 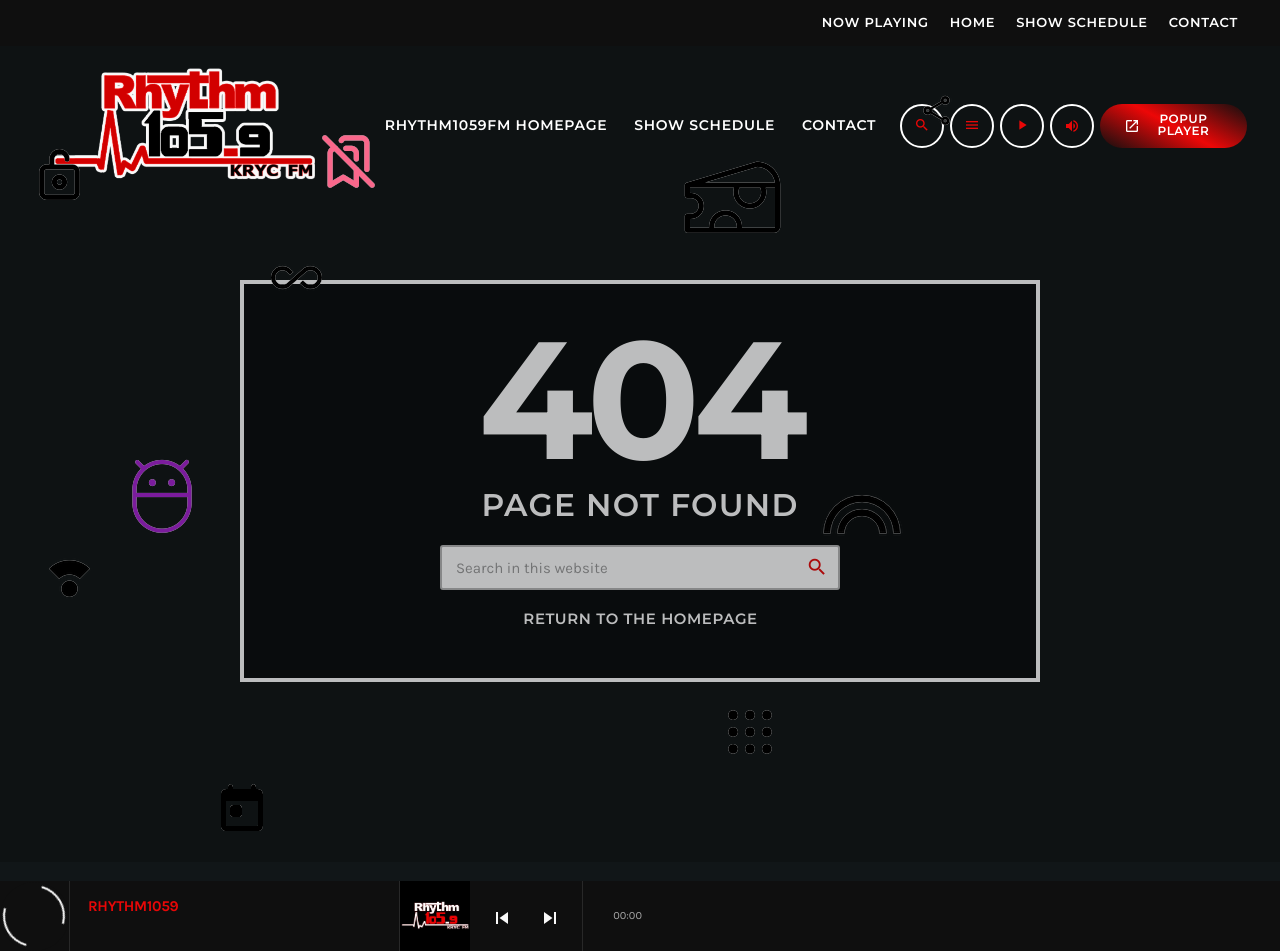 I want to click on android device or system settings, so click(x=162, y=495).